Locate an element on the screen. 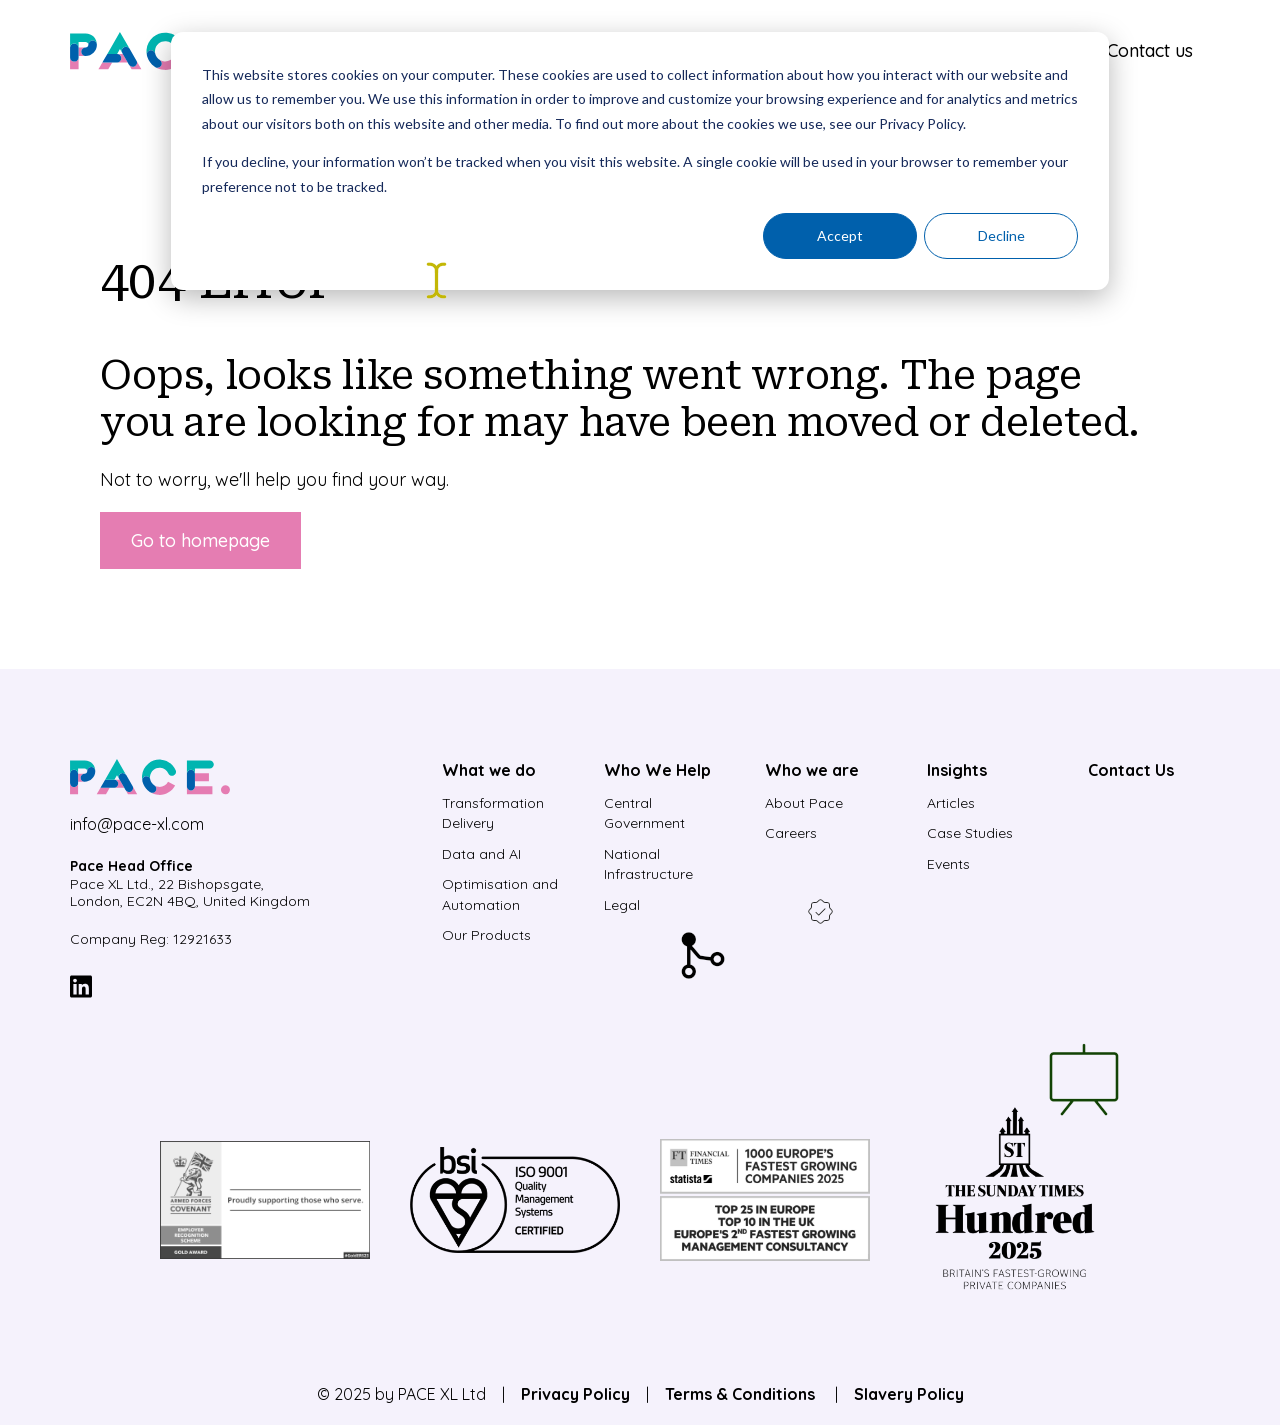 This screenshot has height=1425, width=1280. indicates verified or authenticated status is located at coordinates (820, 911).